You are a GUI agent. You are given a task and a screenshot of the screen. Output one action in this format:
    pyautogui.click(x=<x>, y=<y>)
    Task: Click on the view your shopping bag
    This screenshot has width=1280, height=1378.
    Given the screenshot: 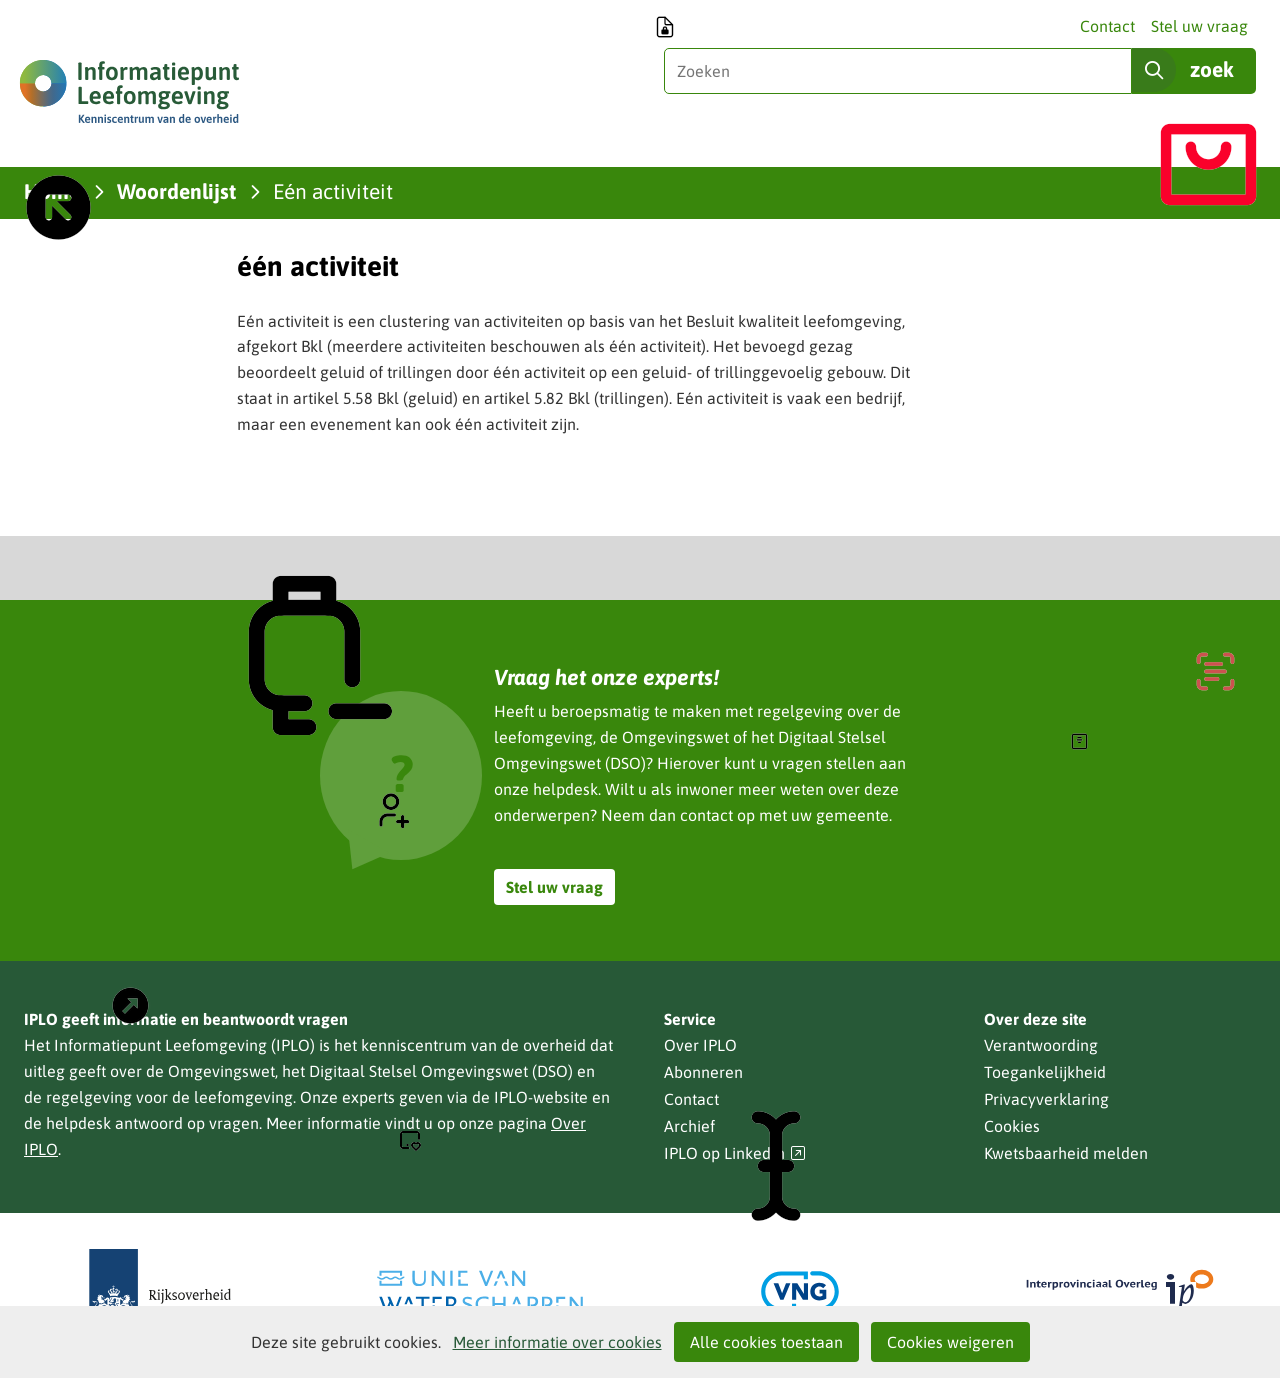 What is the action you would take?
    pyautogui.click(x=1208, y=164)
    